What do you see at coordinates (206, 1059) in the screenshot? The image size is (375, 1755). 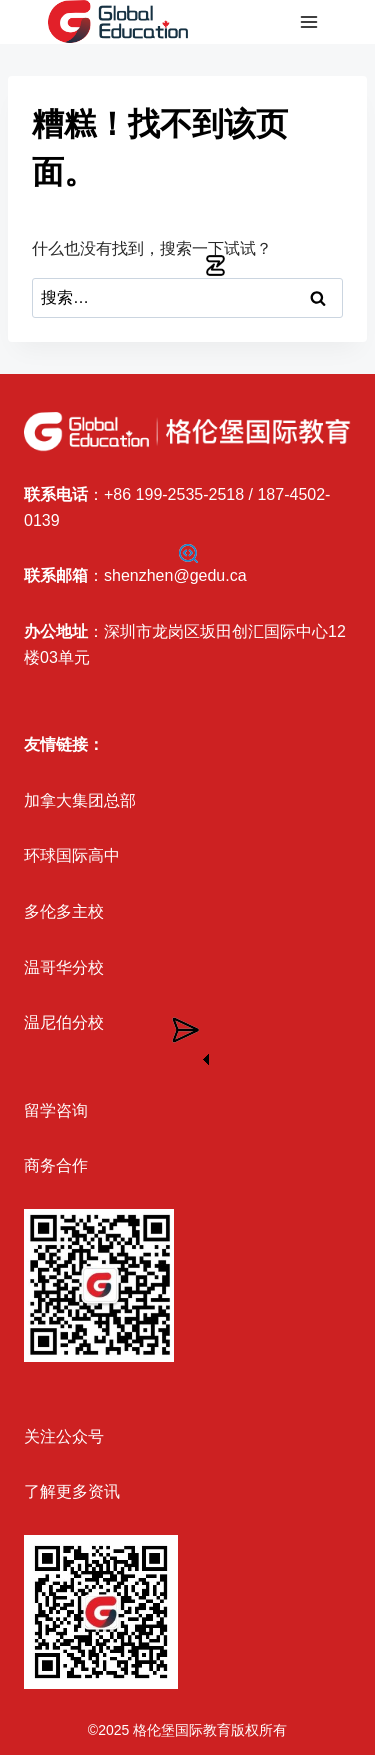 I see `navigate to the previous item or screen` at bounding box center [206, 1059].